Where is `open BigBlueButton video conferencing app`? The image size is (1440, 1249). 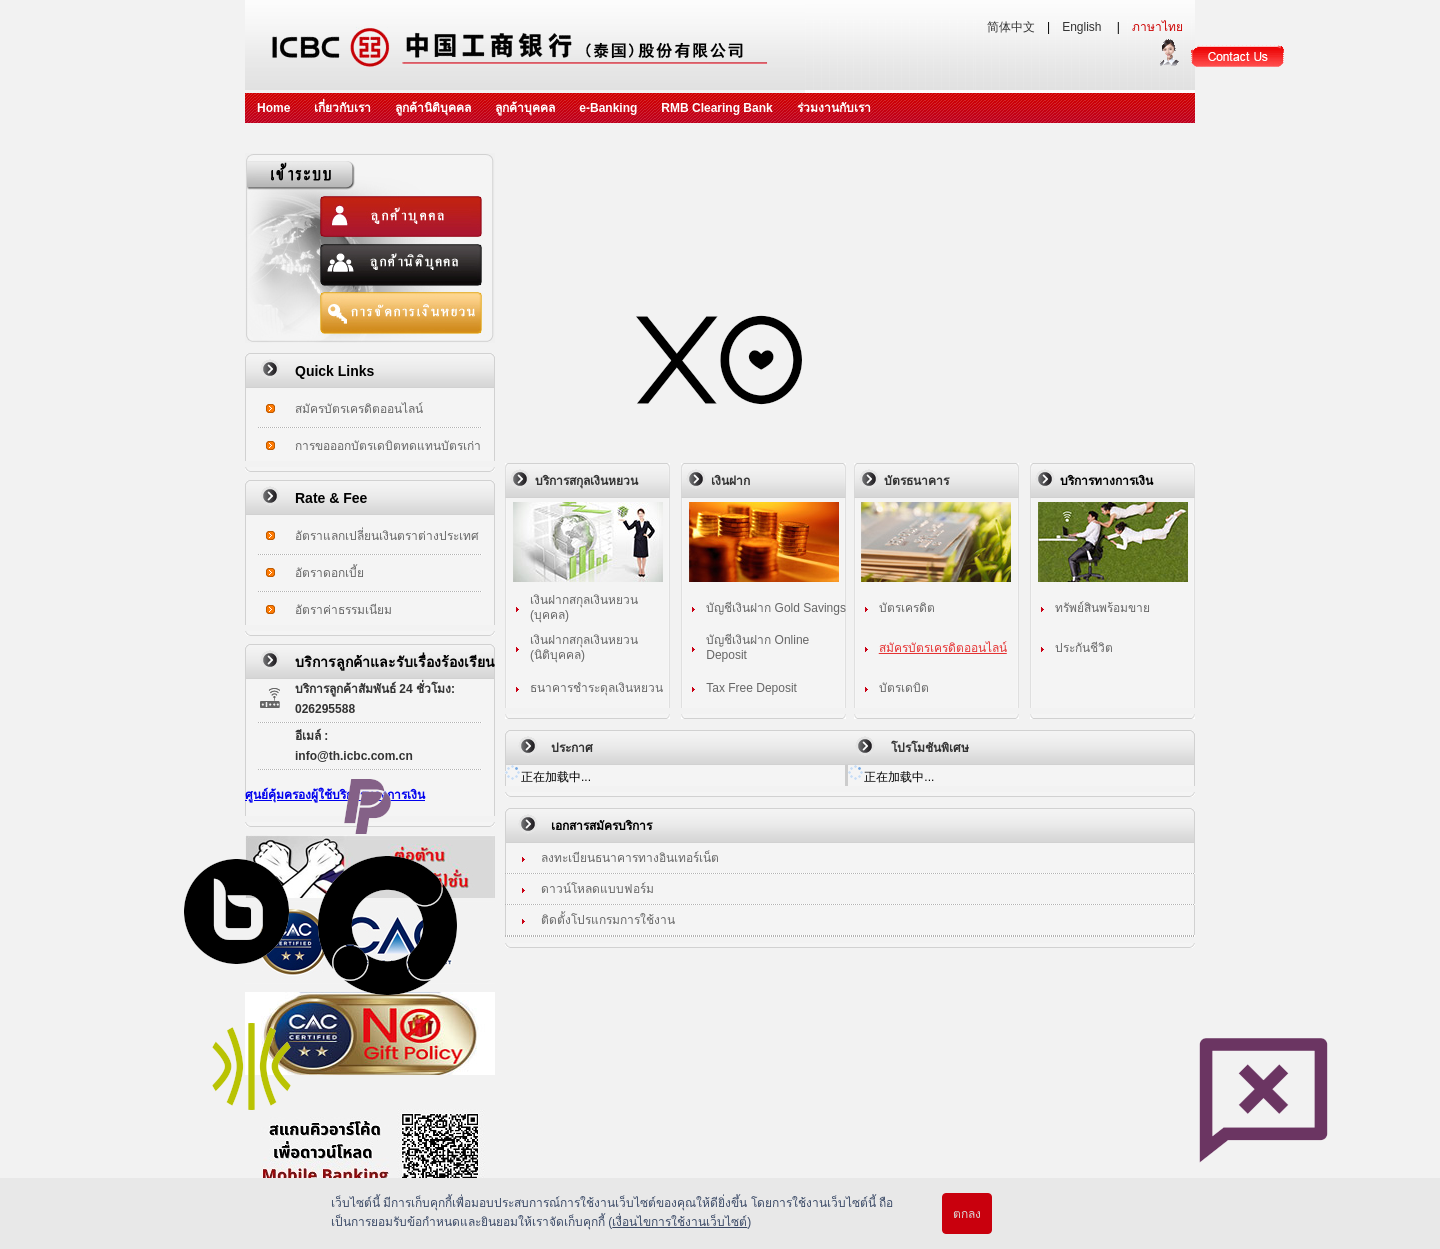 open BigBlueButton video conferencing app is located at coordinates (236, 911).